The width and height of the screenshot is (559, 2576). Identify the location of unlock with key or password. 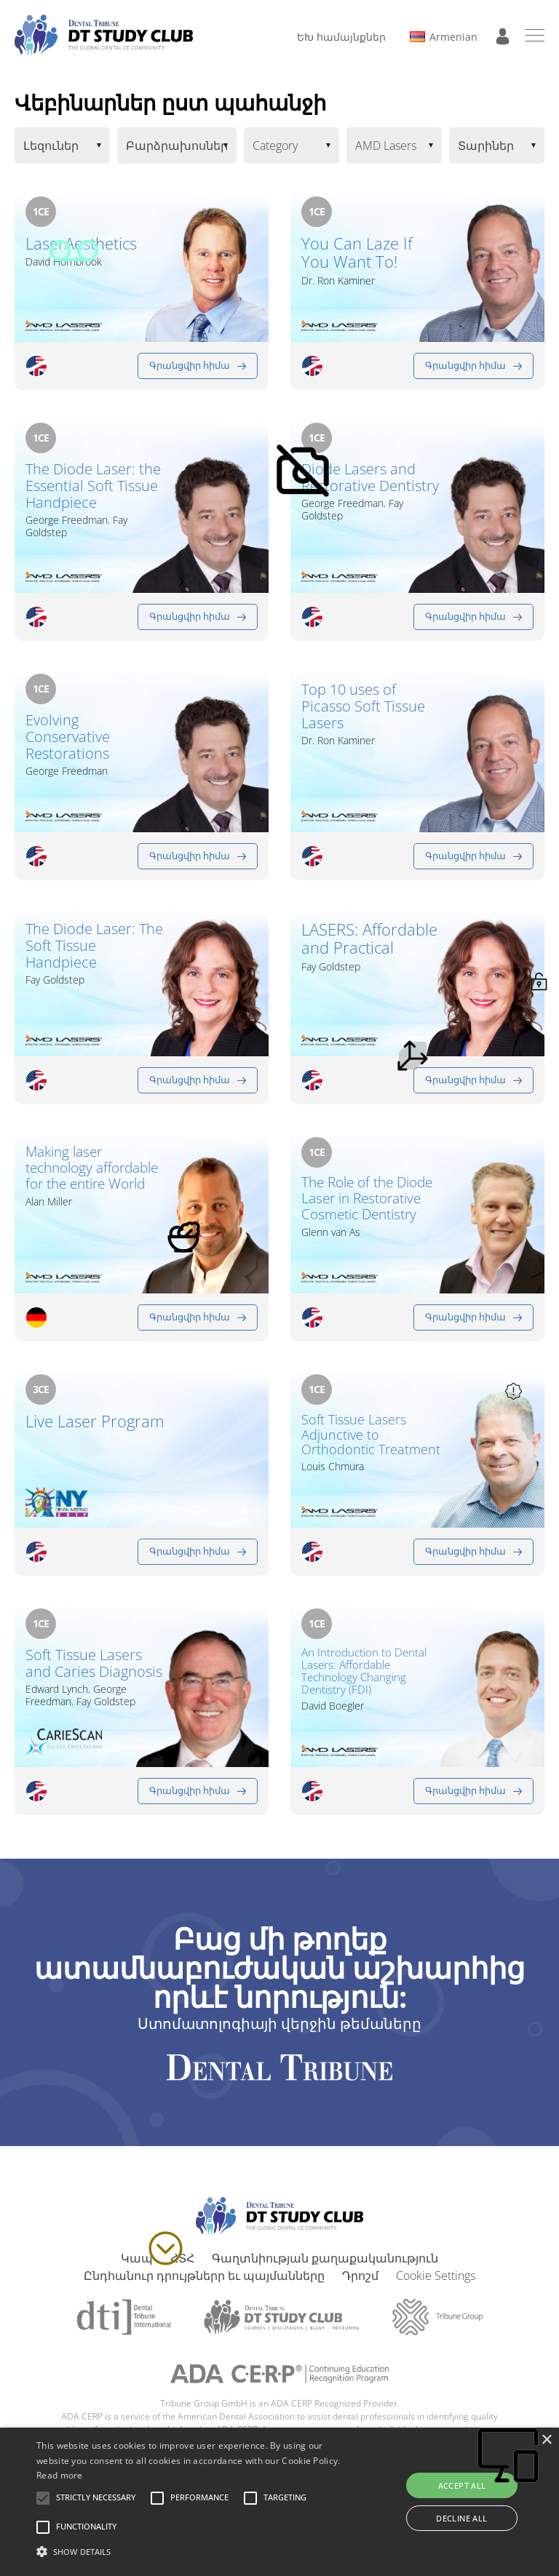
(539, 982).